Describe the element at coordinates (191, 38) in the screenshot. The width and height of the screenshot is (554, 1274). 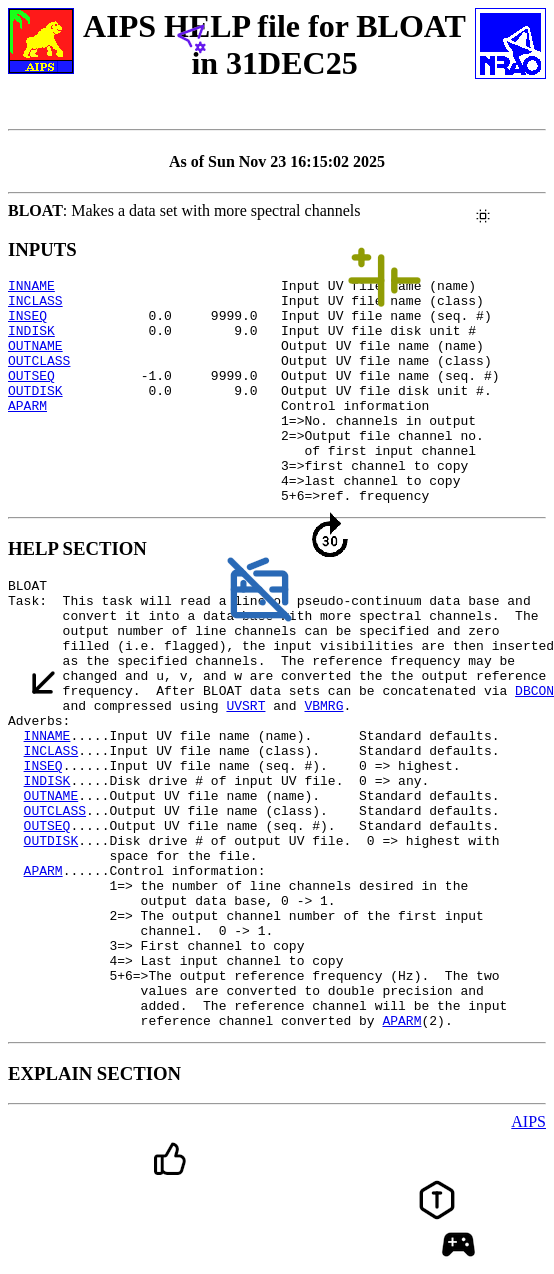
I see `configure location settings` at that location.